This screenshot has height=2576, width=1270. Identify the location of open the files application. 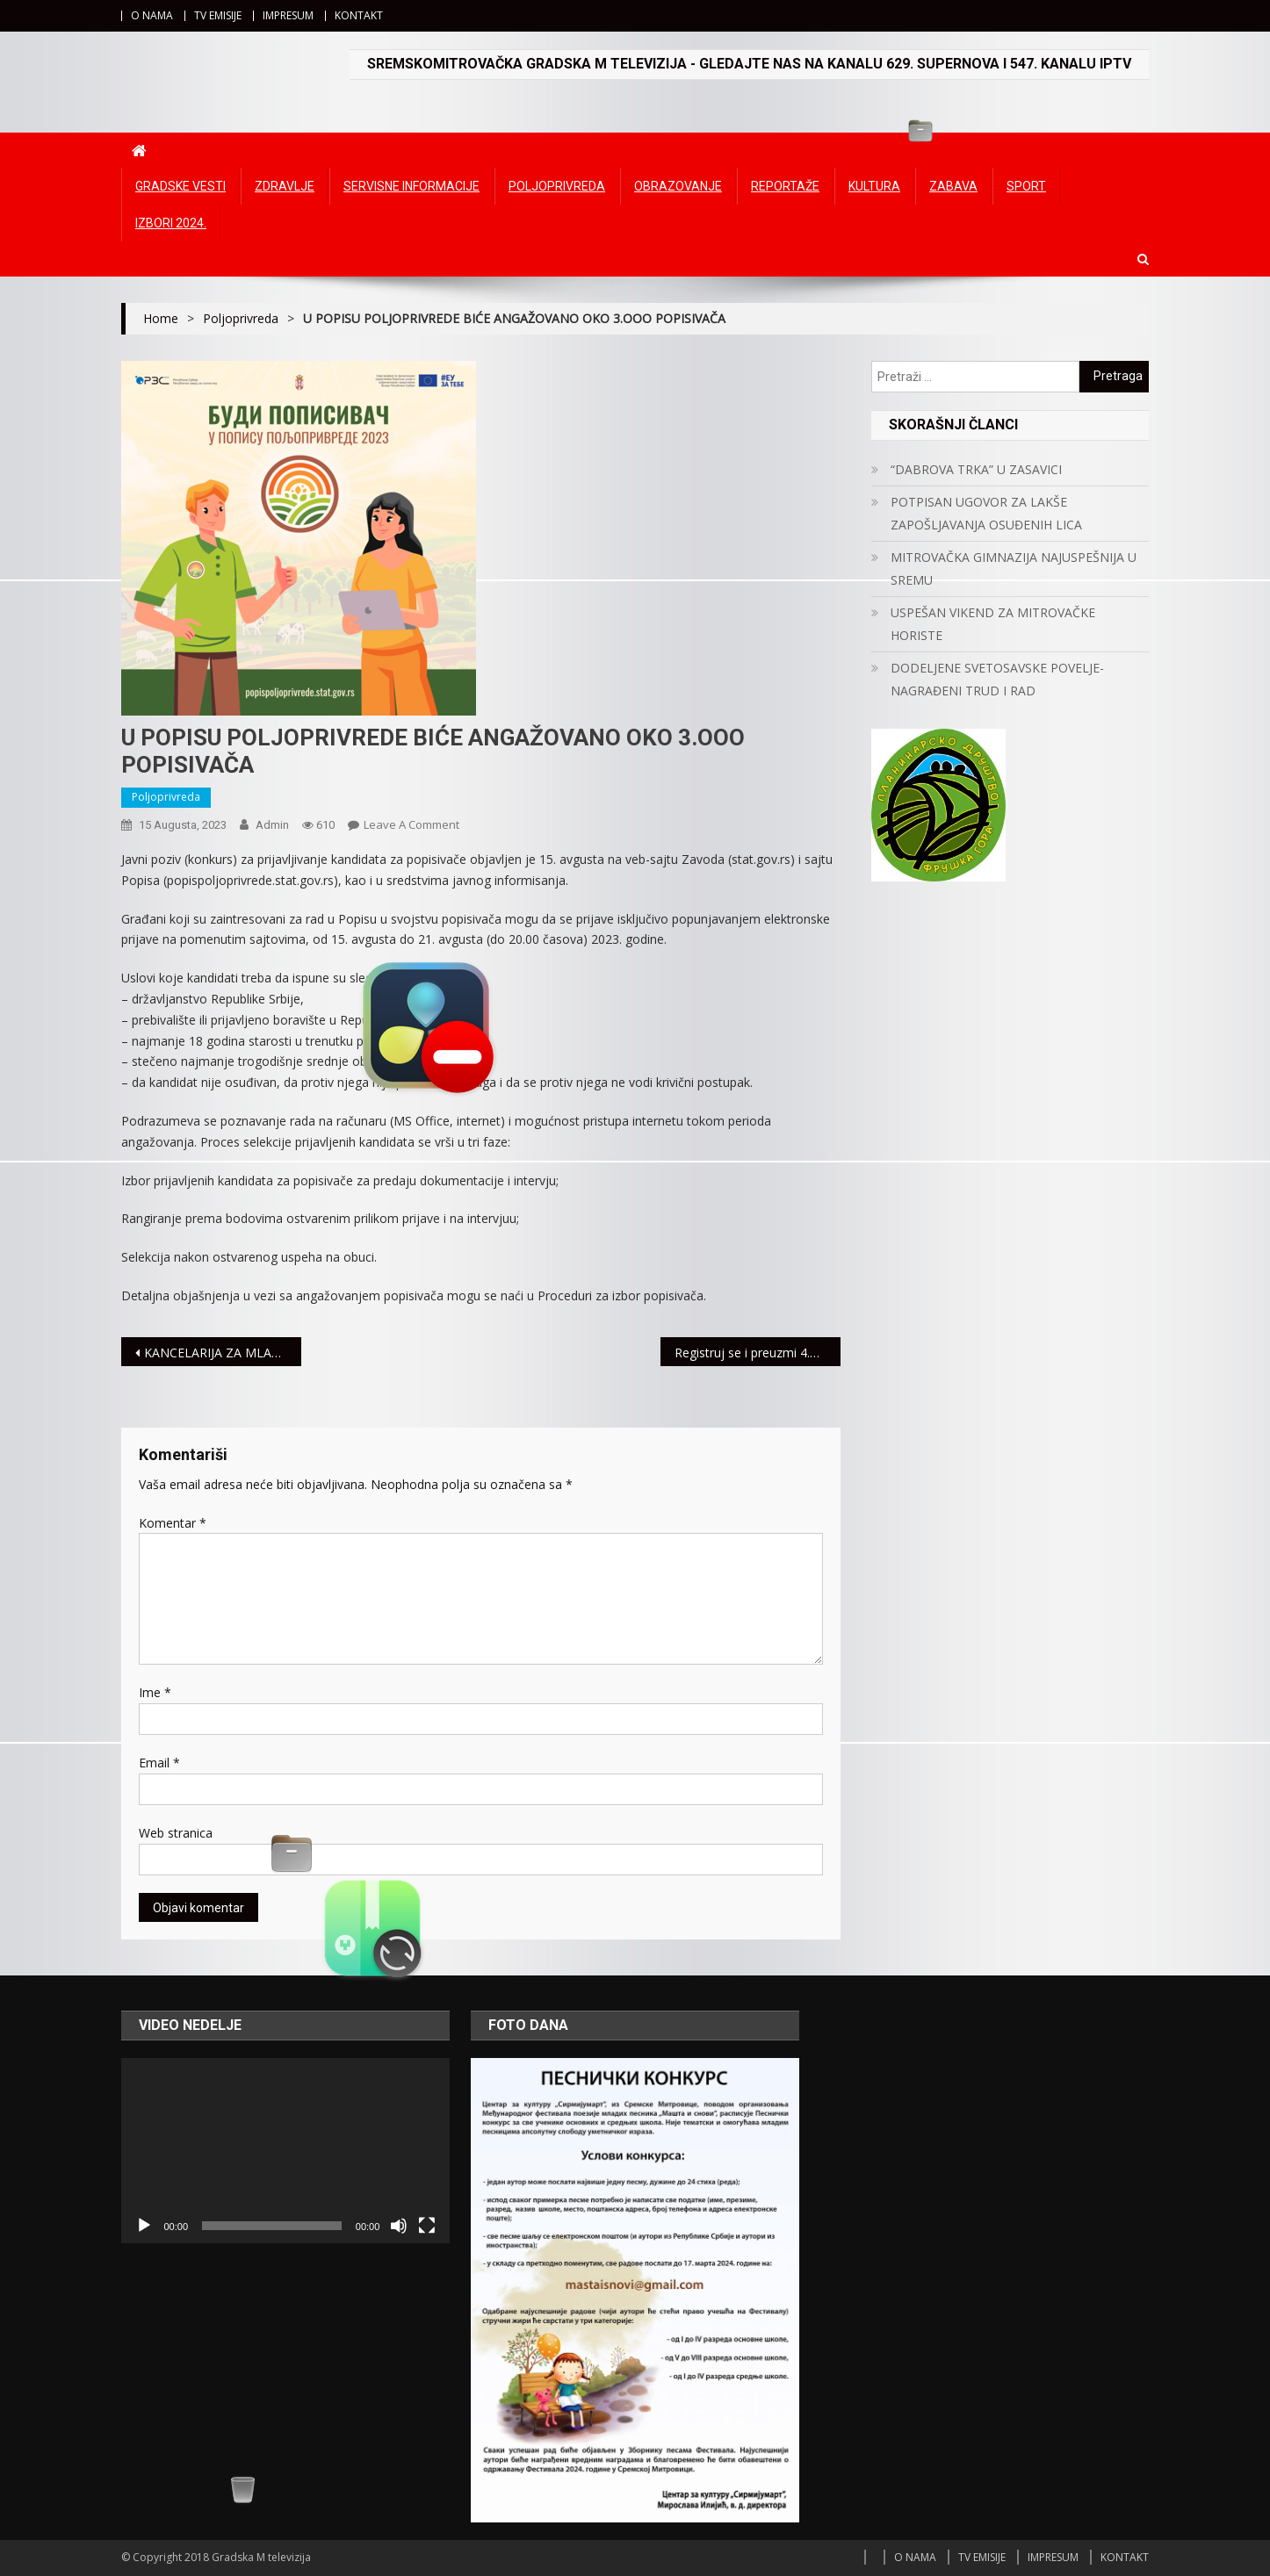
(292, 1853).